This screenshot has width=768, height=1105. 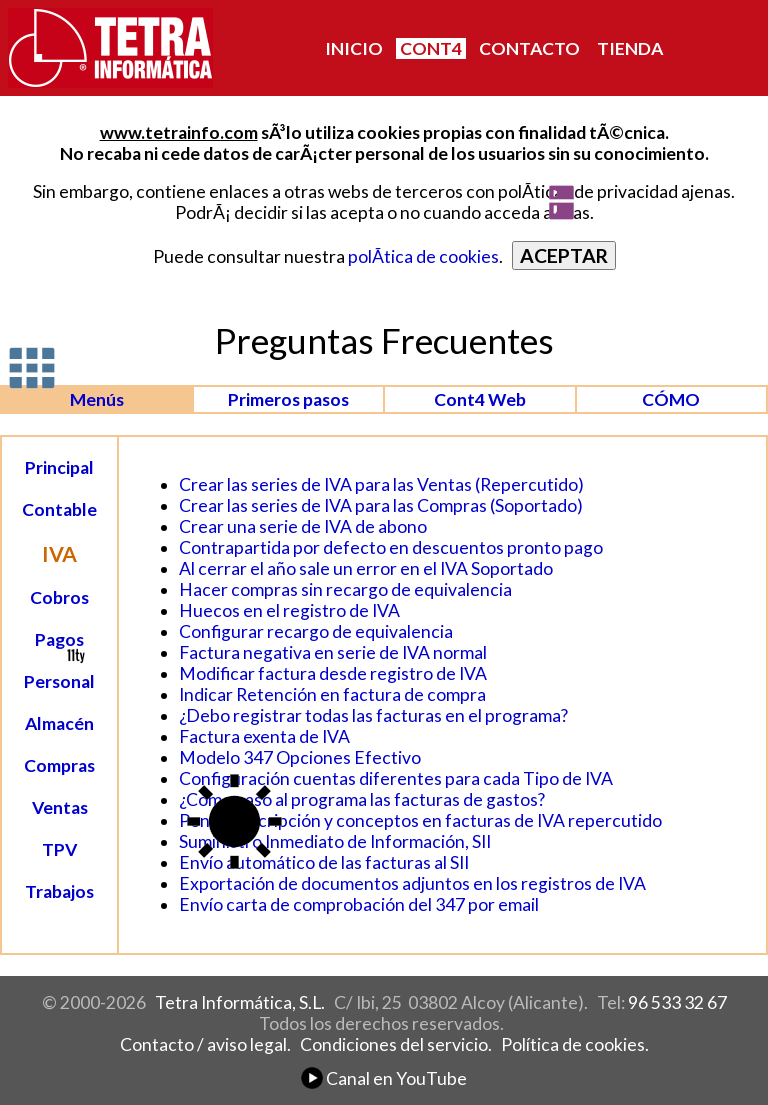 I want to click on access smart fridge controls, so click(x=561, y=202).